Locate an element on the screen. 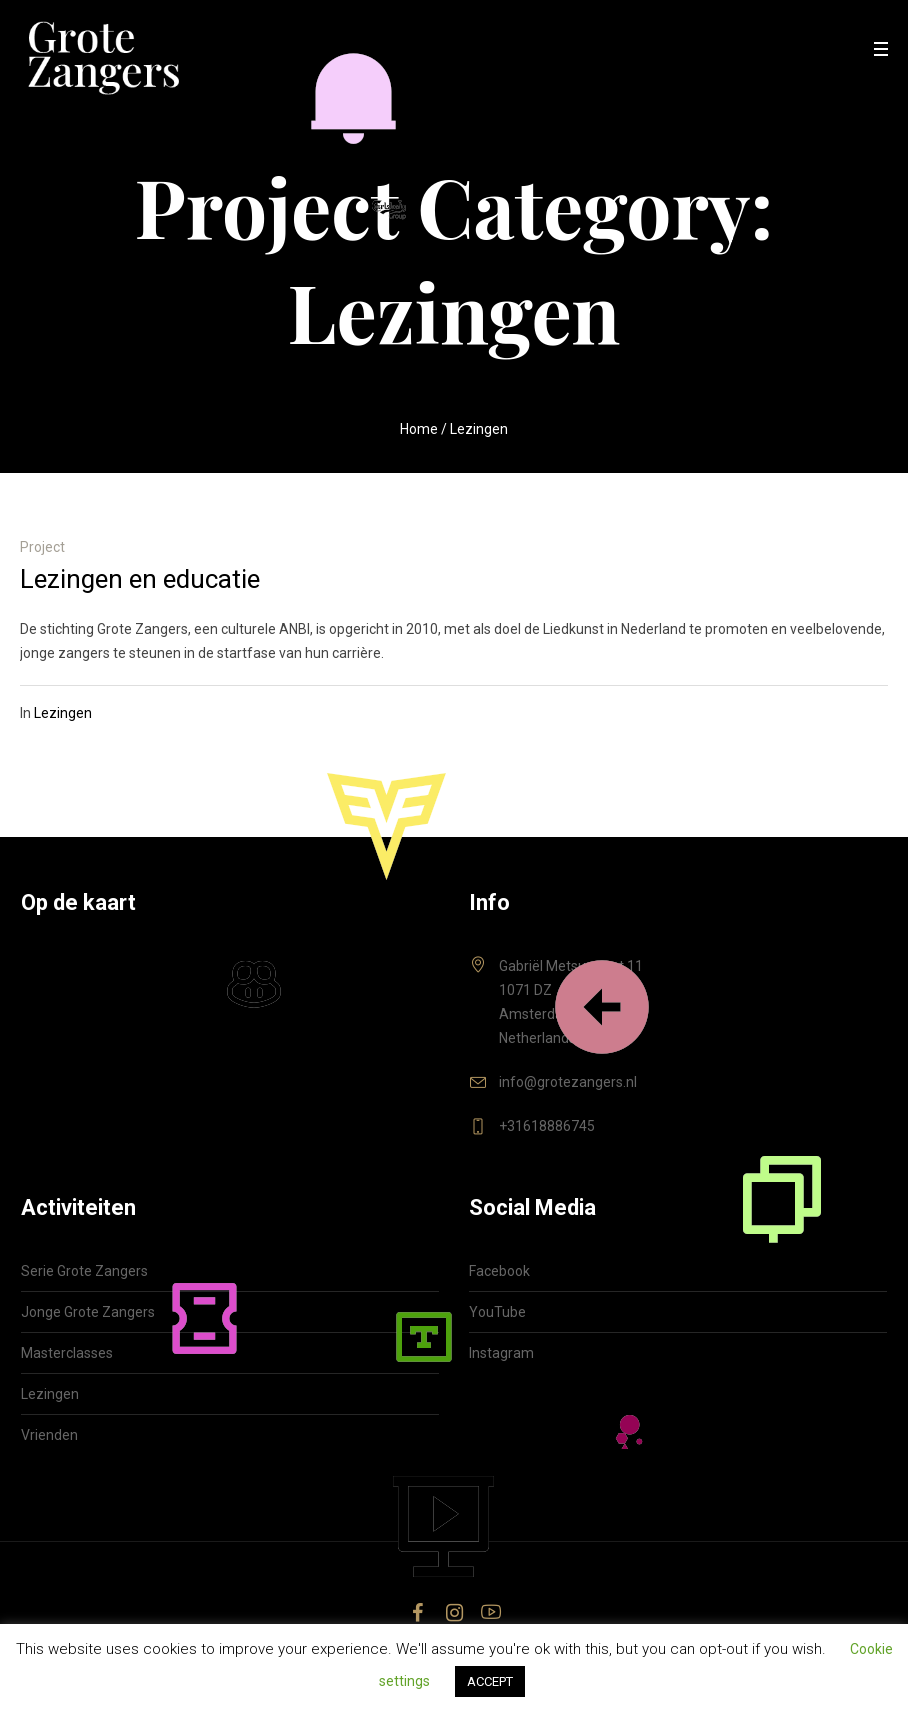 This screenshot has width=908, height=1714. view available coupons or discounts is located at coordinates (204, 1318).